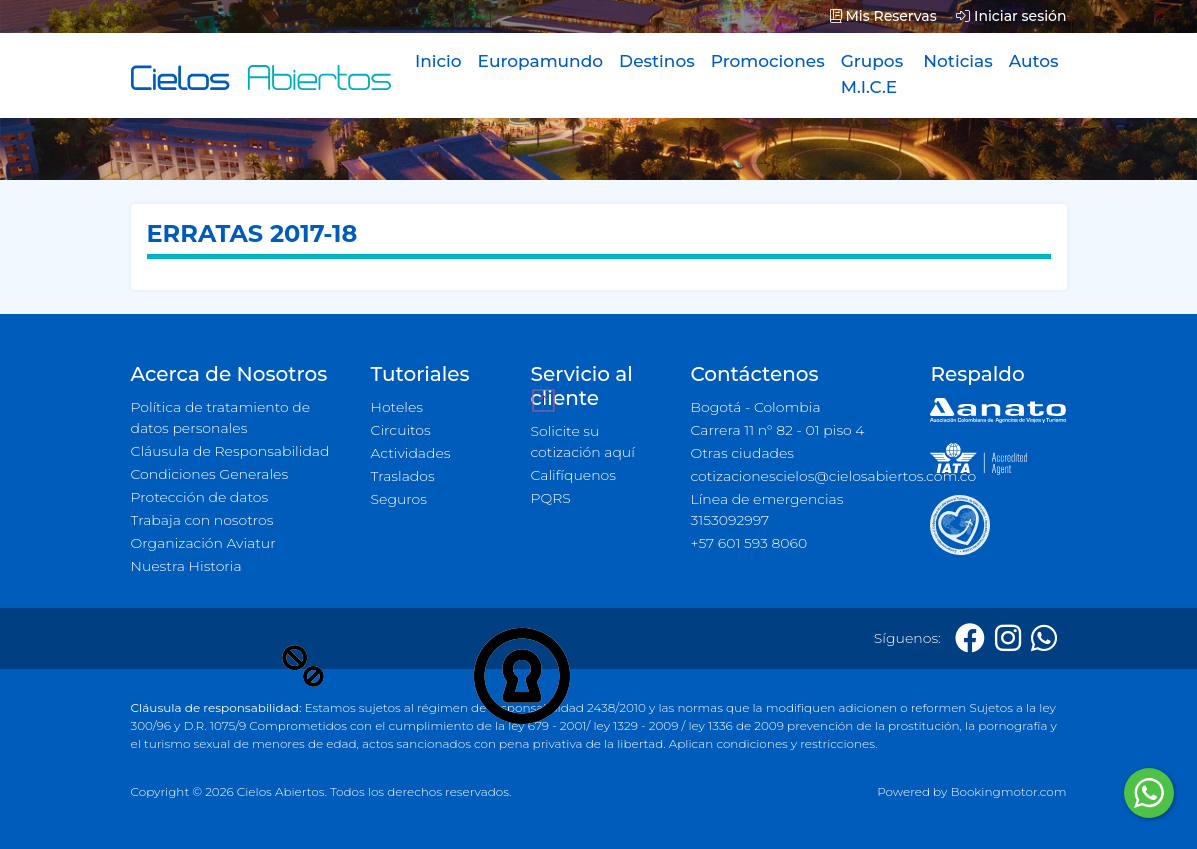  Describe the element at coordinates (303, 666) in the screenshot. I see `access medication tracking or reminders` at that location.